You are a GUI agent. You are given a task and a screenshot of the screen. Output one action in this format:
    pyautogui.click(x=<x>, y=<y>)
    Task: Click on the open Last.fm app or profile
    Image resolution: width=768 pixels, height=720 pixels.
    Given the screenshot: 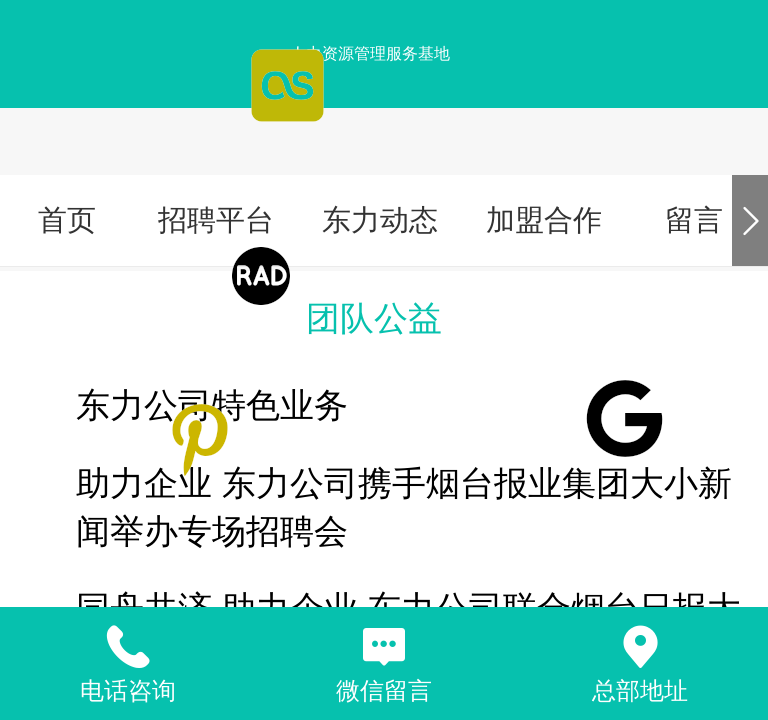 What is the action you would take?
    pyautogui.click(x=287, y=85)
    